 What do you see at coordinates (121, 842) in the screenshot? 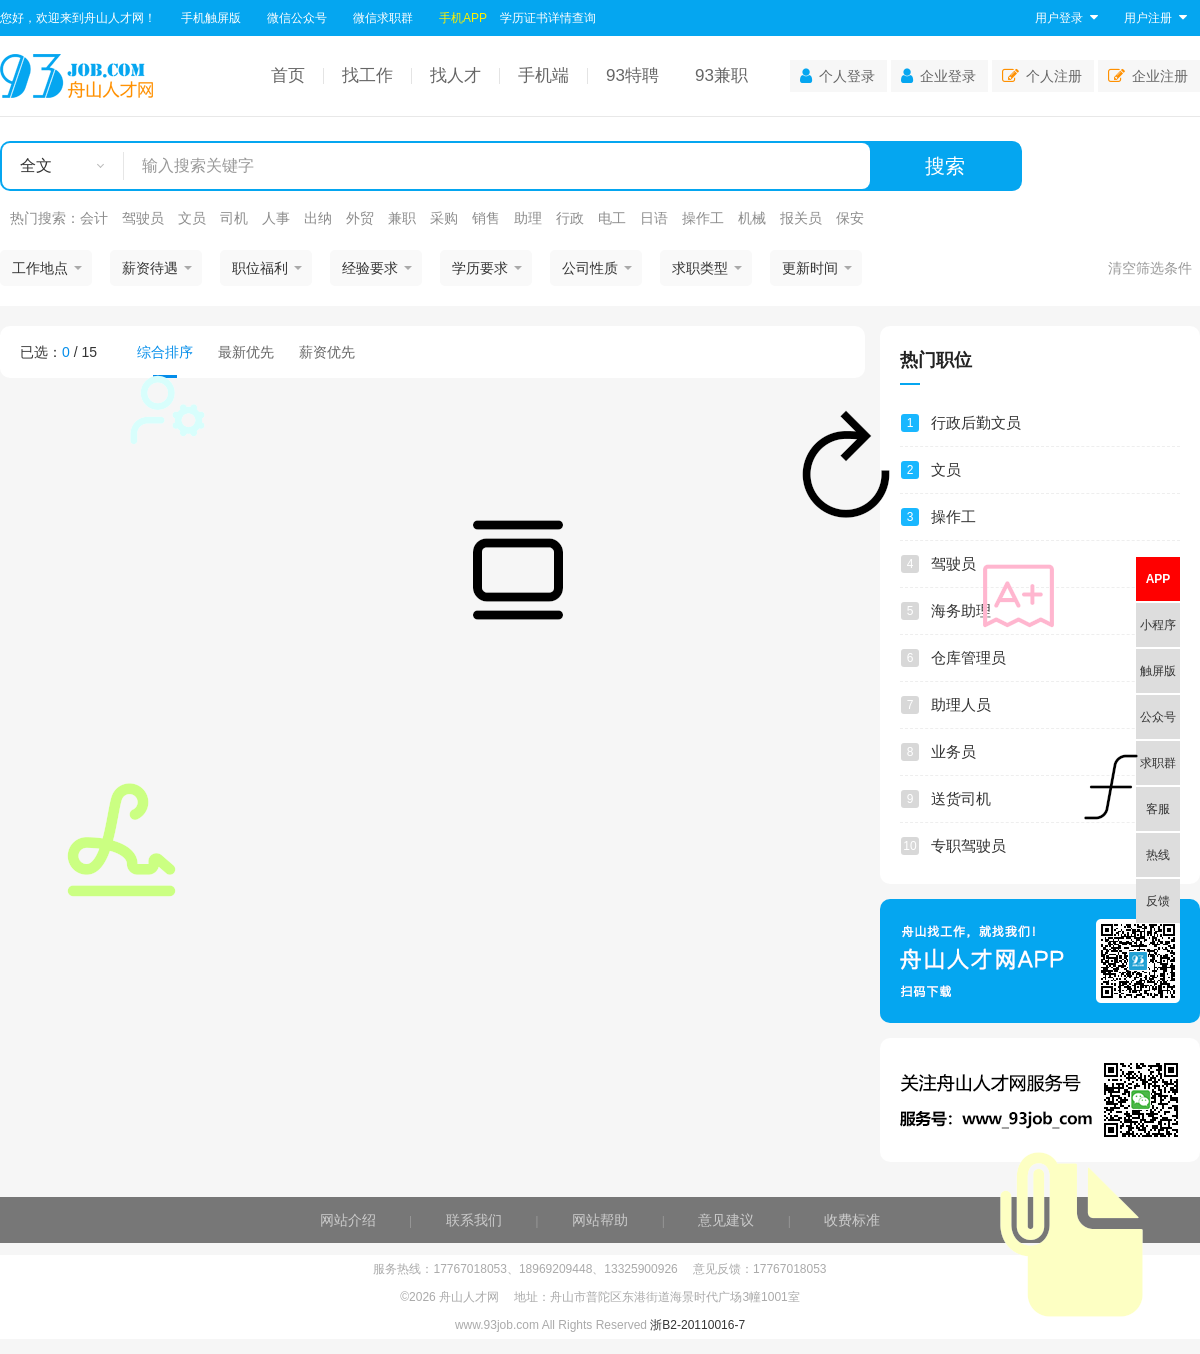
I see `add your signature to a document` at bounding box center [121, 842].